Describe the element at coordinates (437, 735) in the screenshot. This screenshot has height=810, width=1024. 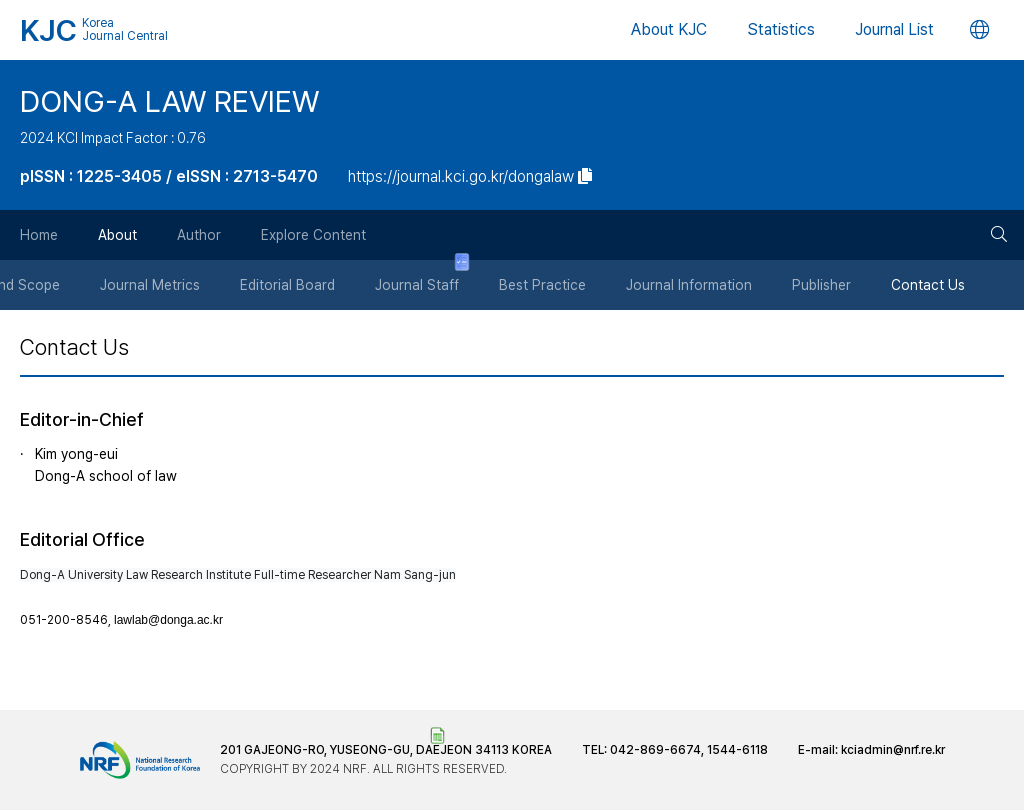
I see `open an opendocument spreadsheet file` at that location.